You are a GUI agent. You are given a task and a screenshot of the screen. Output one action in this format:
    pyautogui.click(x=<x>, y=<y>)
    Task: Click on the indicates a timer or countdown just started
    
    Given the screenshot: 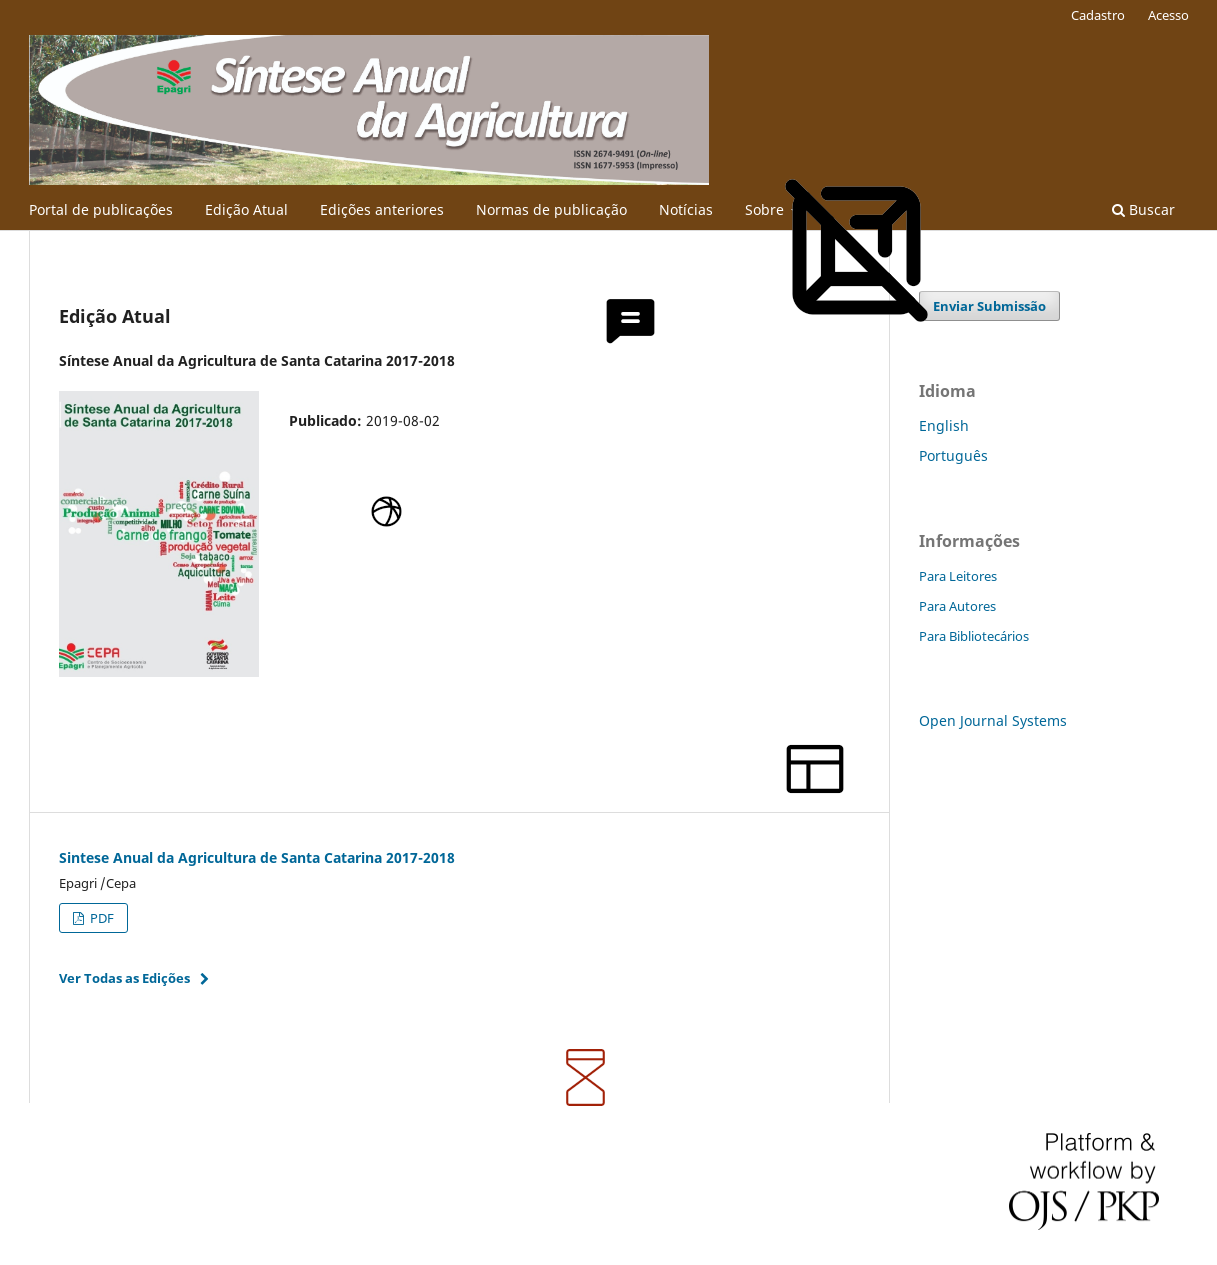 What is the action you would take?
    pyautogui.click(x=585, y=1077)
    